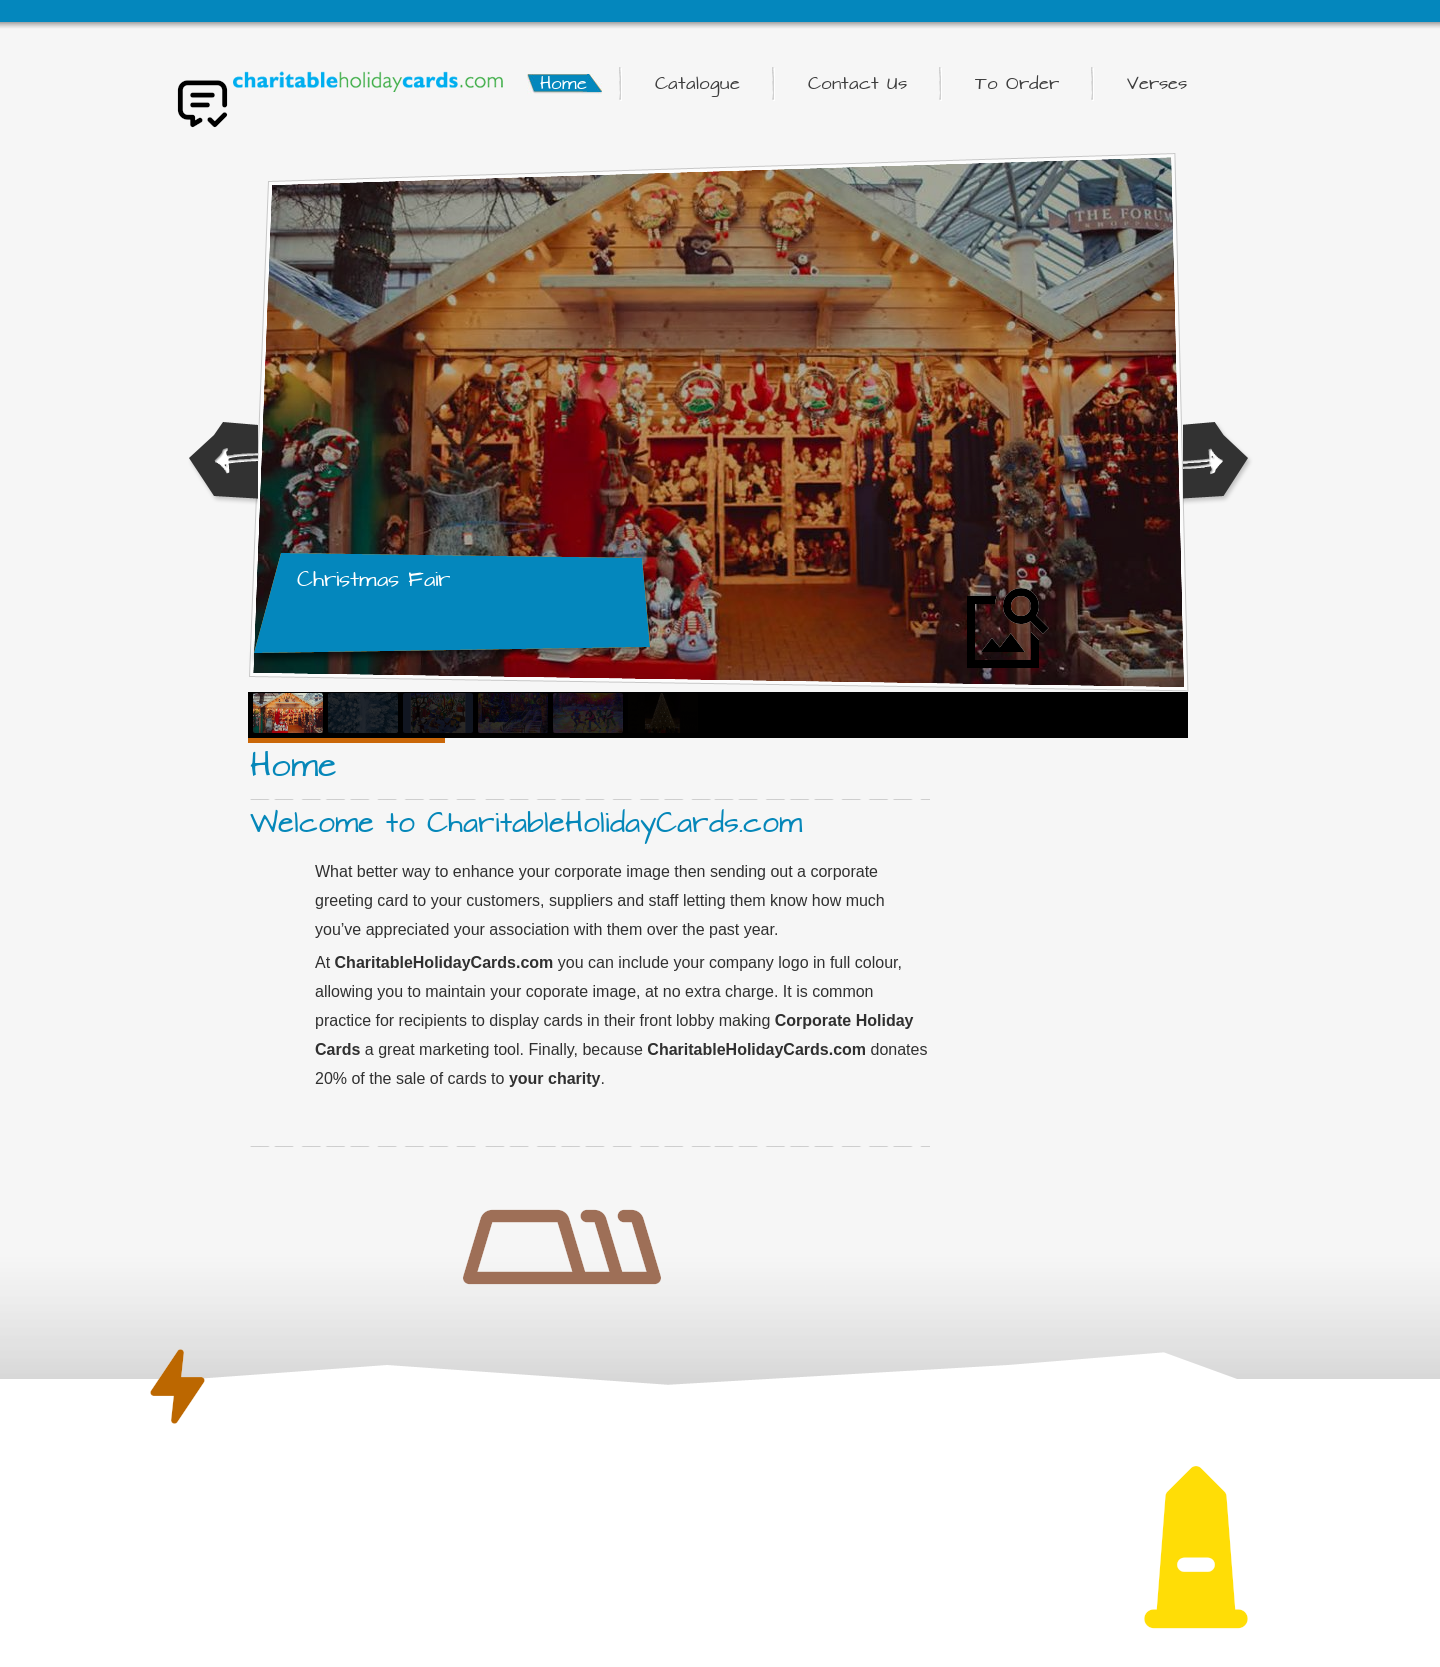 The width and height of the screenshot is (1440, 1667). I want to click on switch between open browser tabs, so click(562, 1247).